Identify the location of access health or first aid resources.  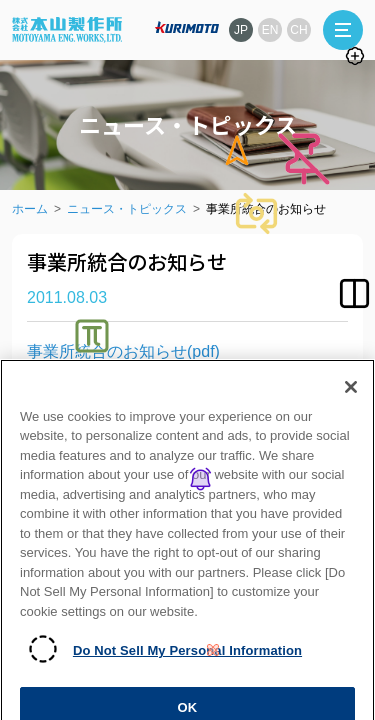
(213, 650).